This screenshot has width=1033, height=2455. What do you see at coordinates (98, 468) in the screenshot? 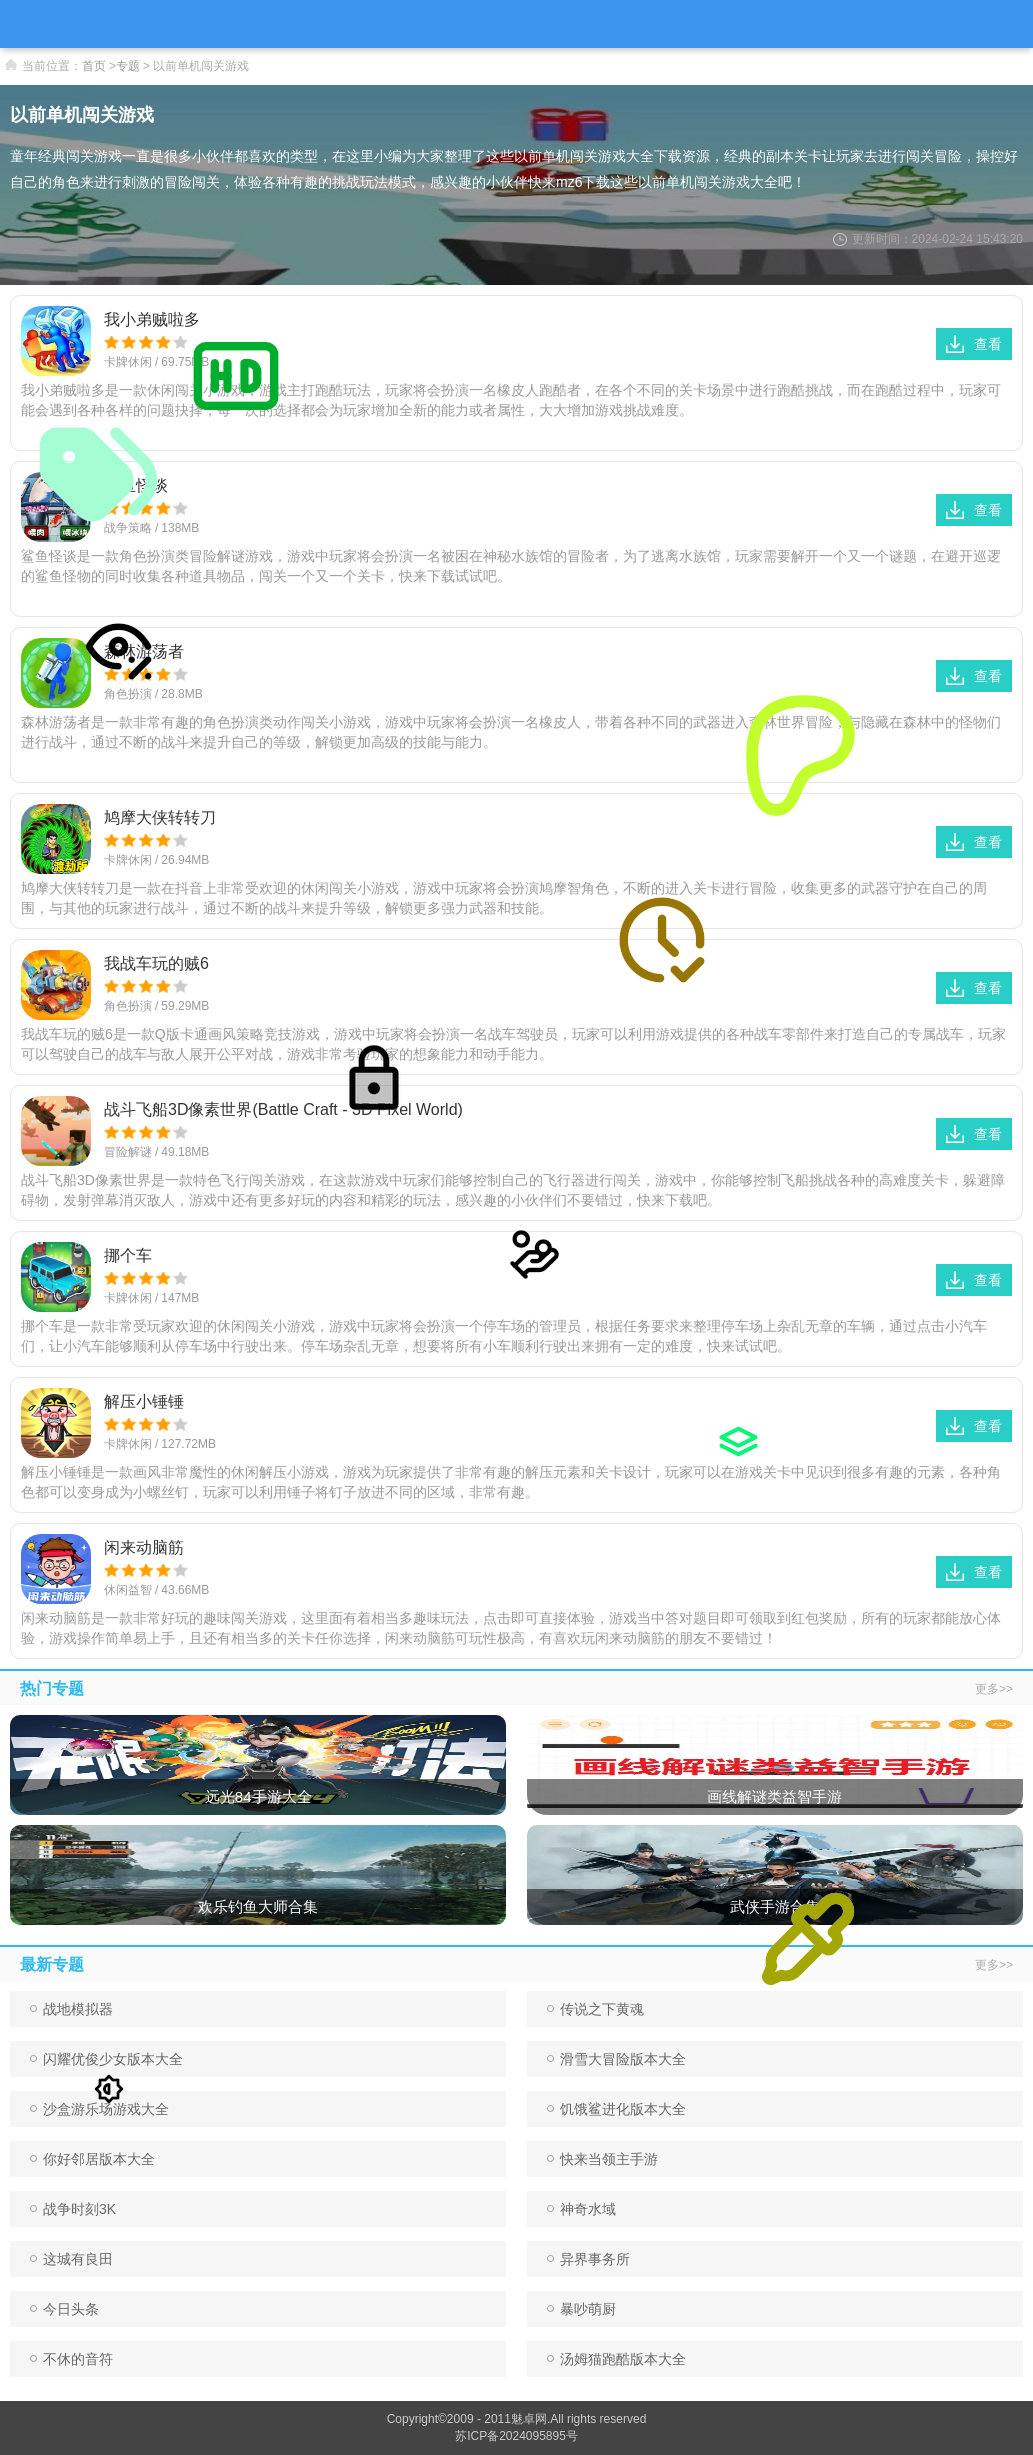
I see `manage tags or labels` at bounding box center [98, 468].